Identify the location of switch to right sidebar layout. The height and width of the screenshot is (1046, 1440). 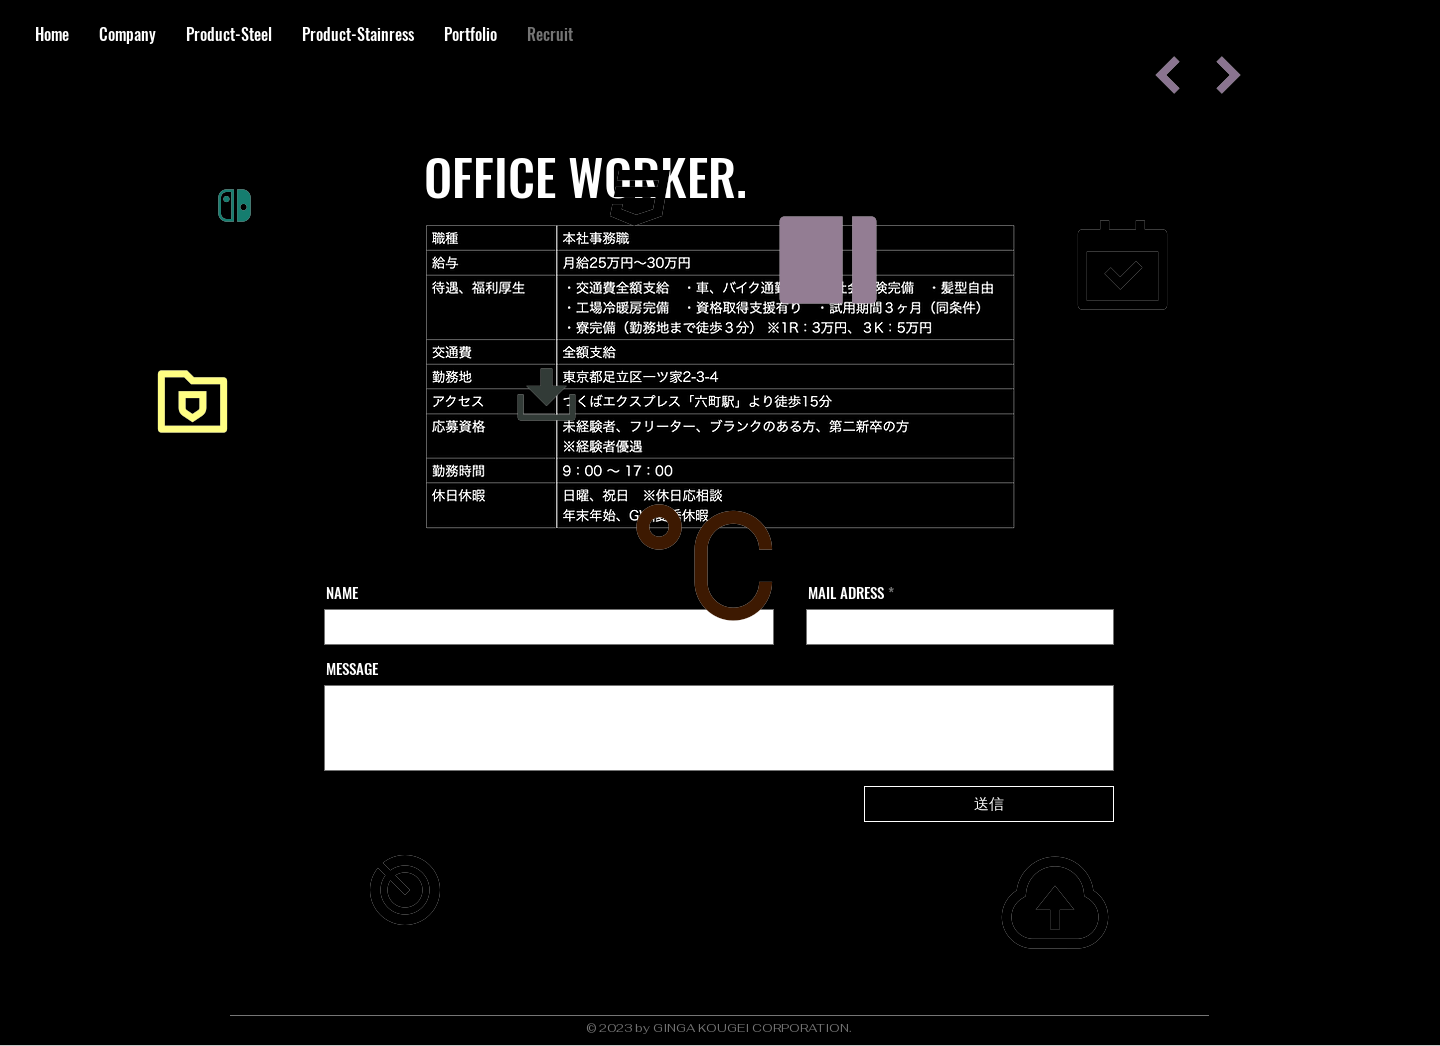
(828, 260).